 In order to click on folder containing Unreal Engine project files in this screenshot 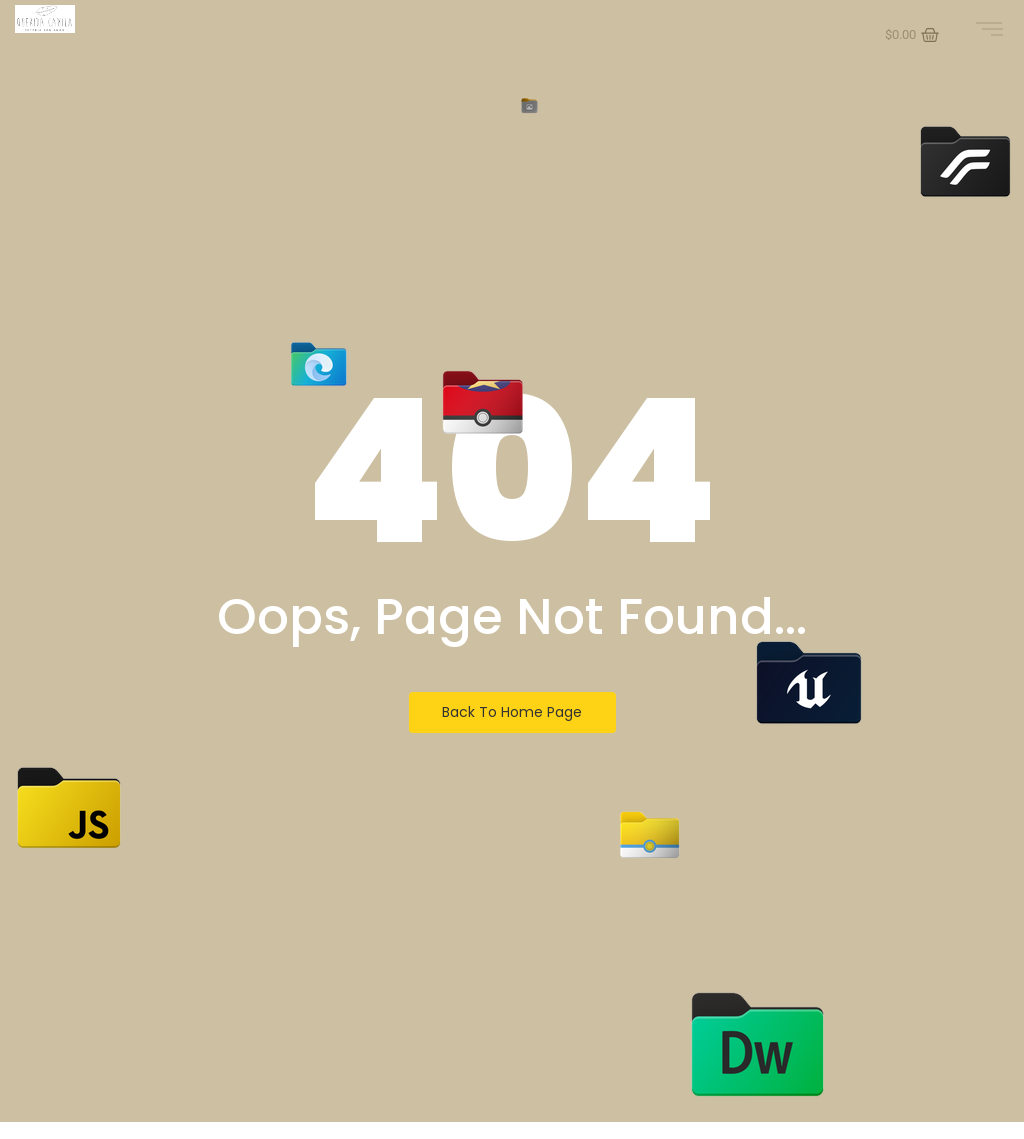, I will do `click(808, 685)`.